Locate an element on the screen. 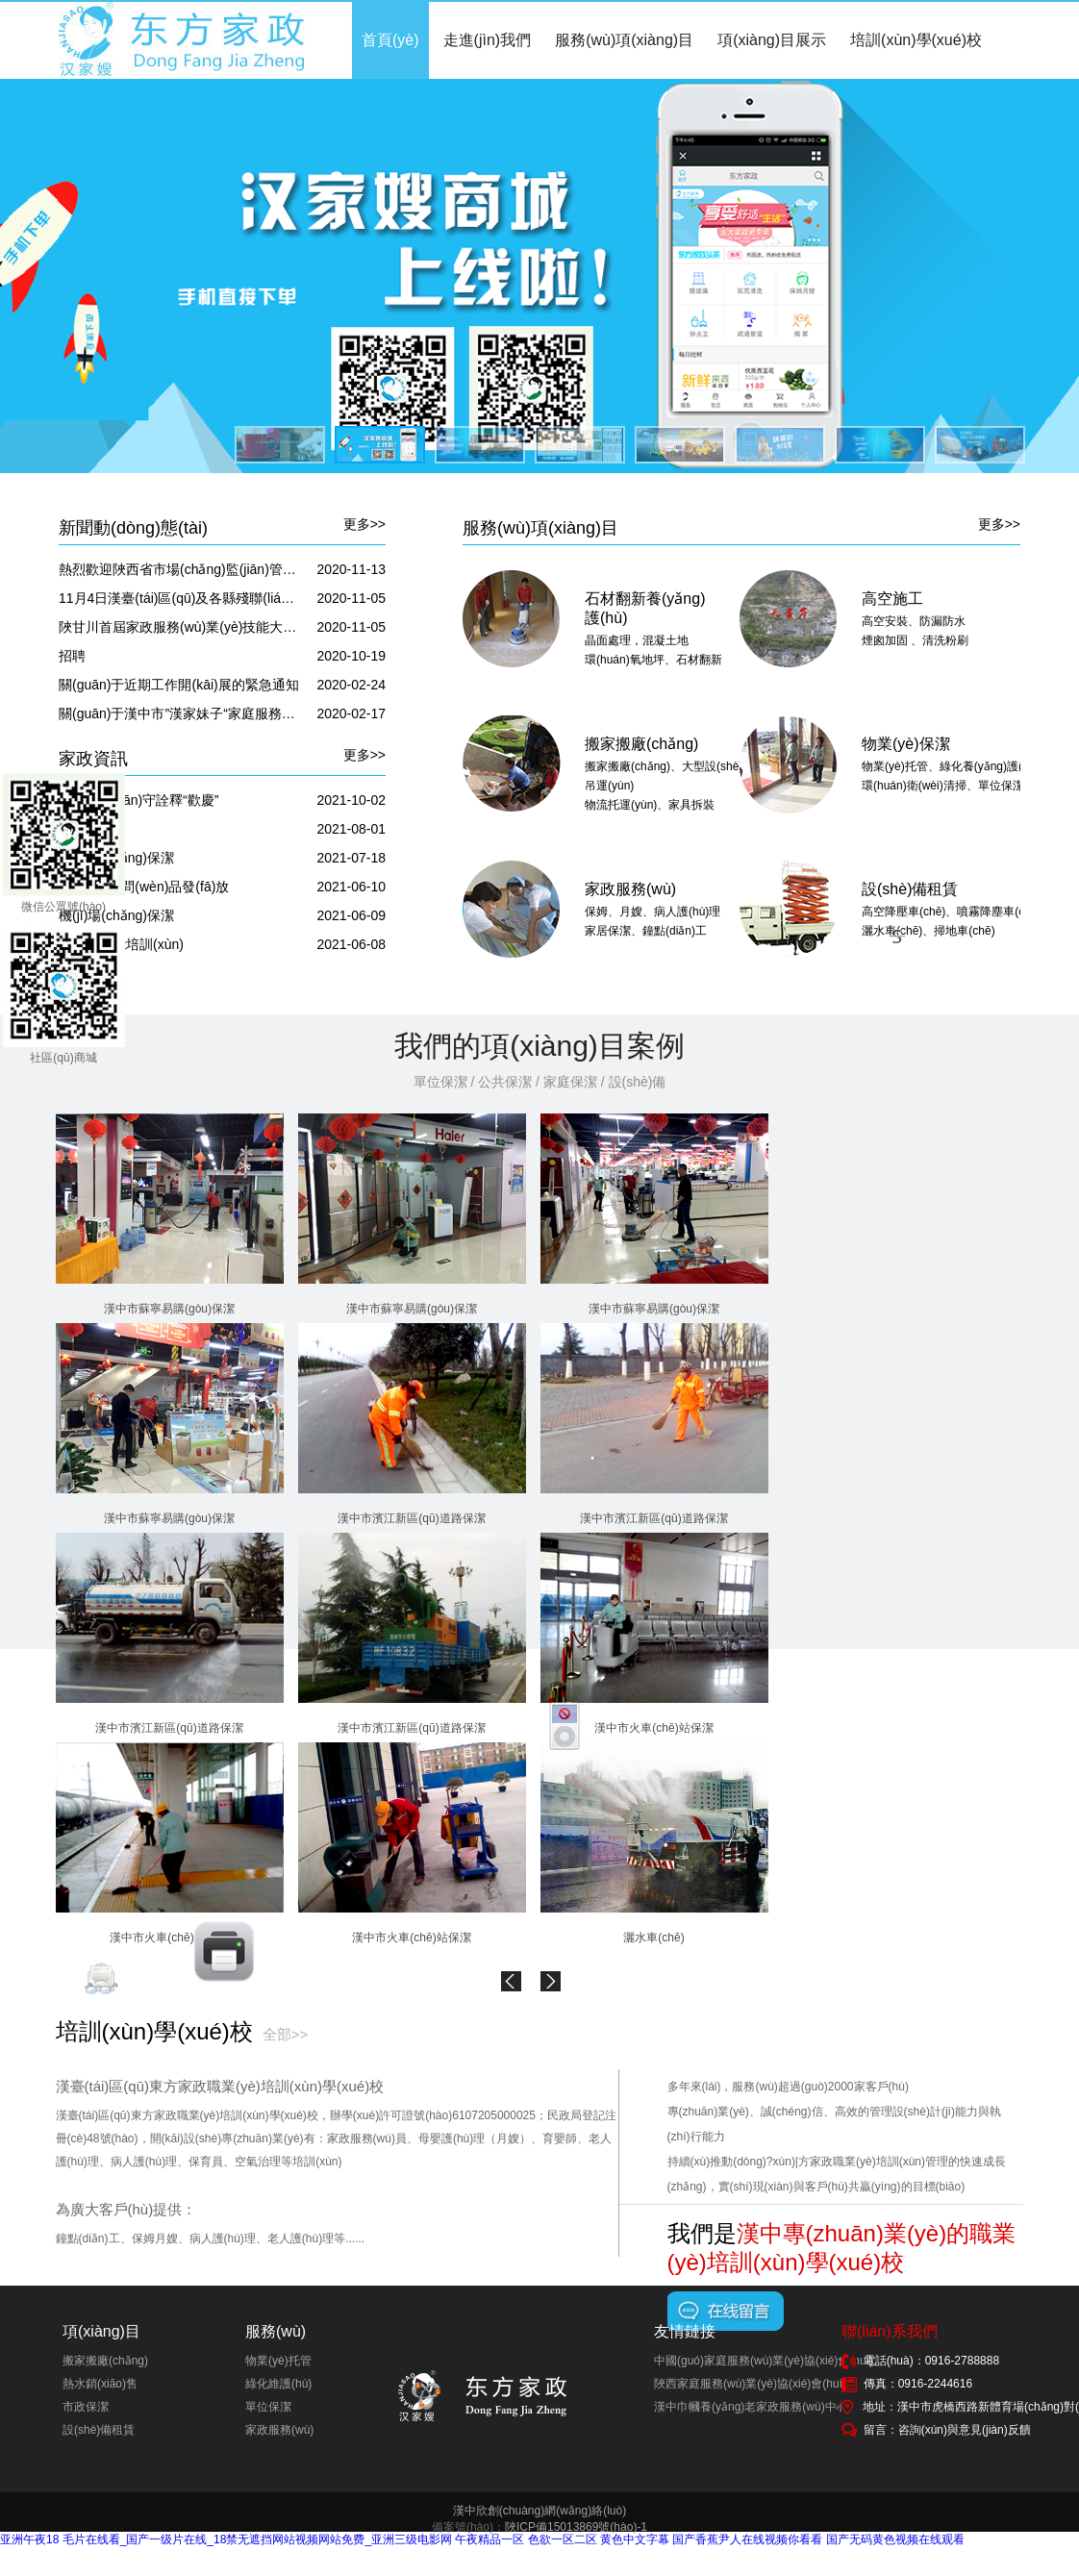 This screenshot has width=1079, height=2576. access bonjour network discovery settings is located at coordinates (426, 2396).